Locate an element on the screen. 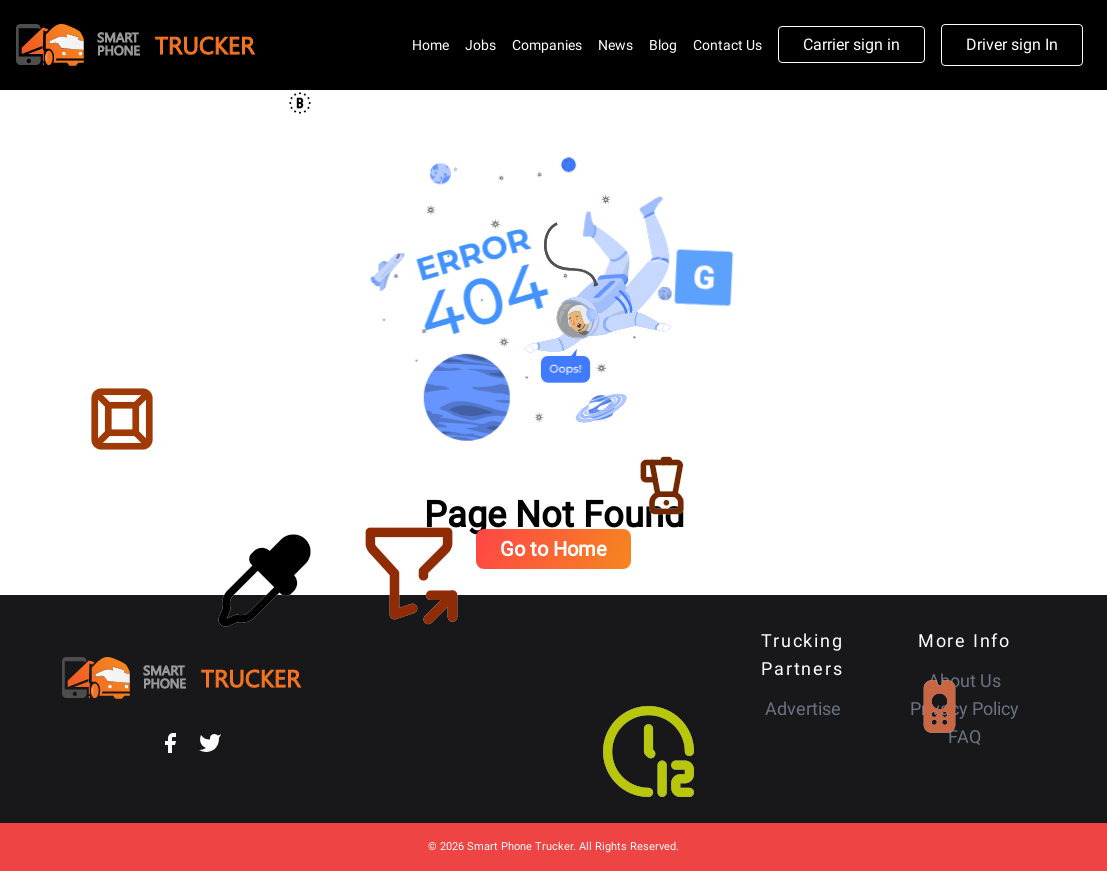  indicates bold text formatting option is located at coordinates (300, 103).